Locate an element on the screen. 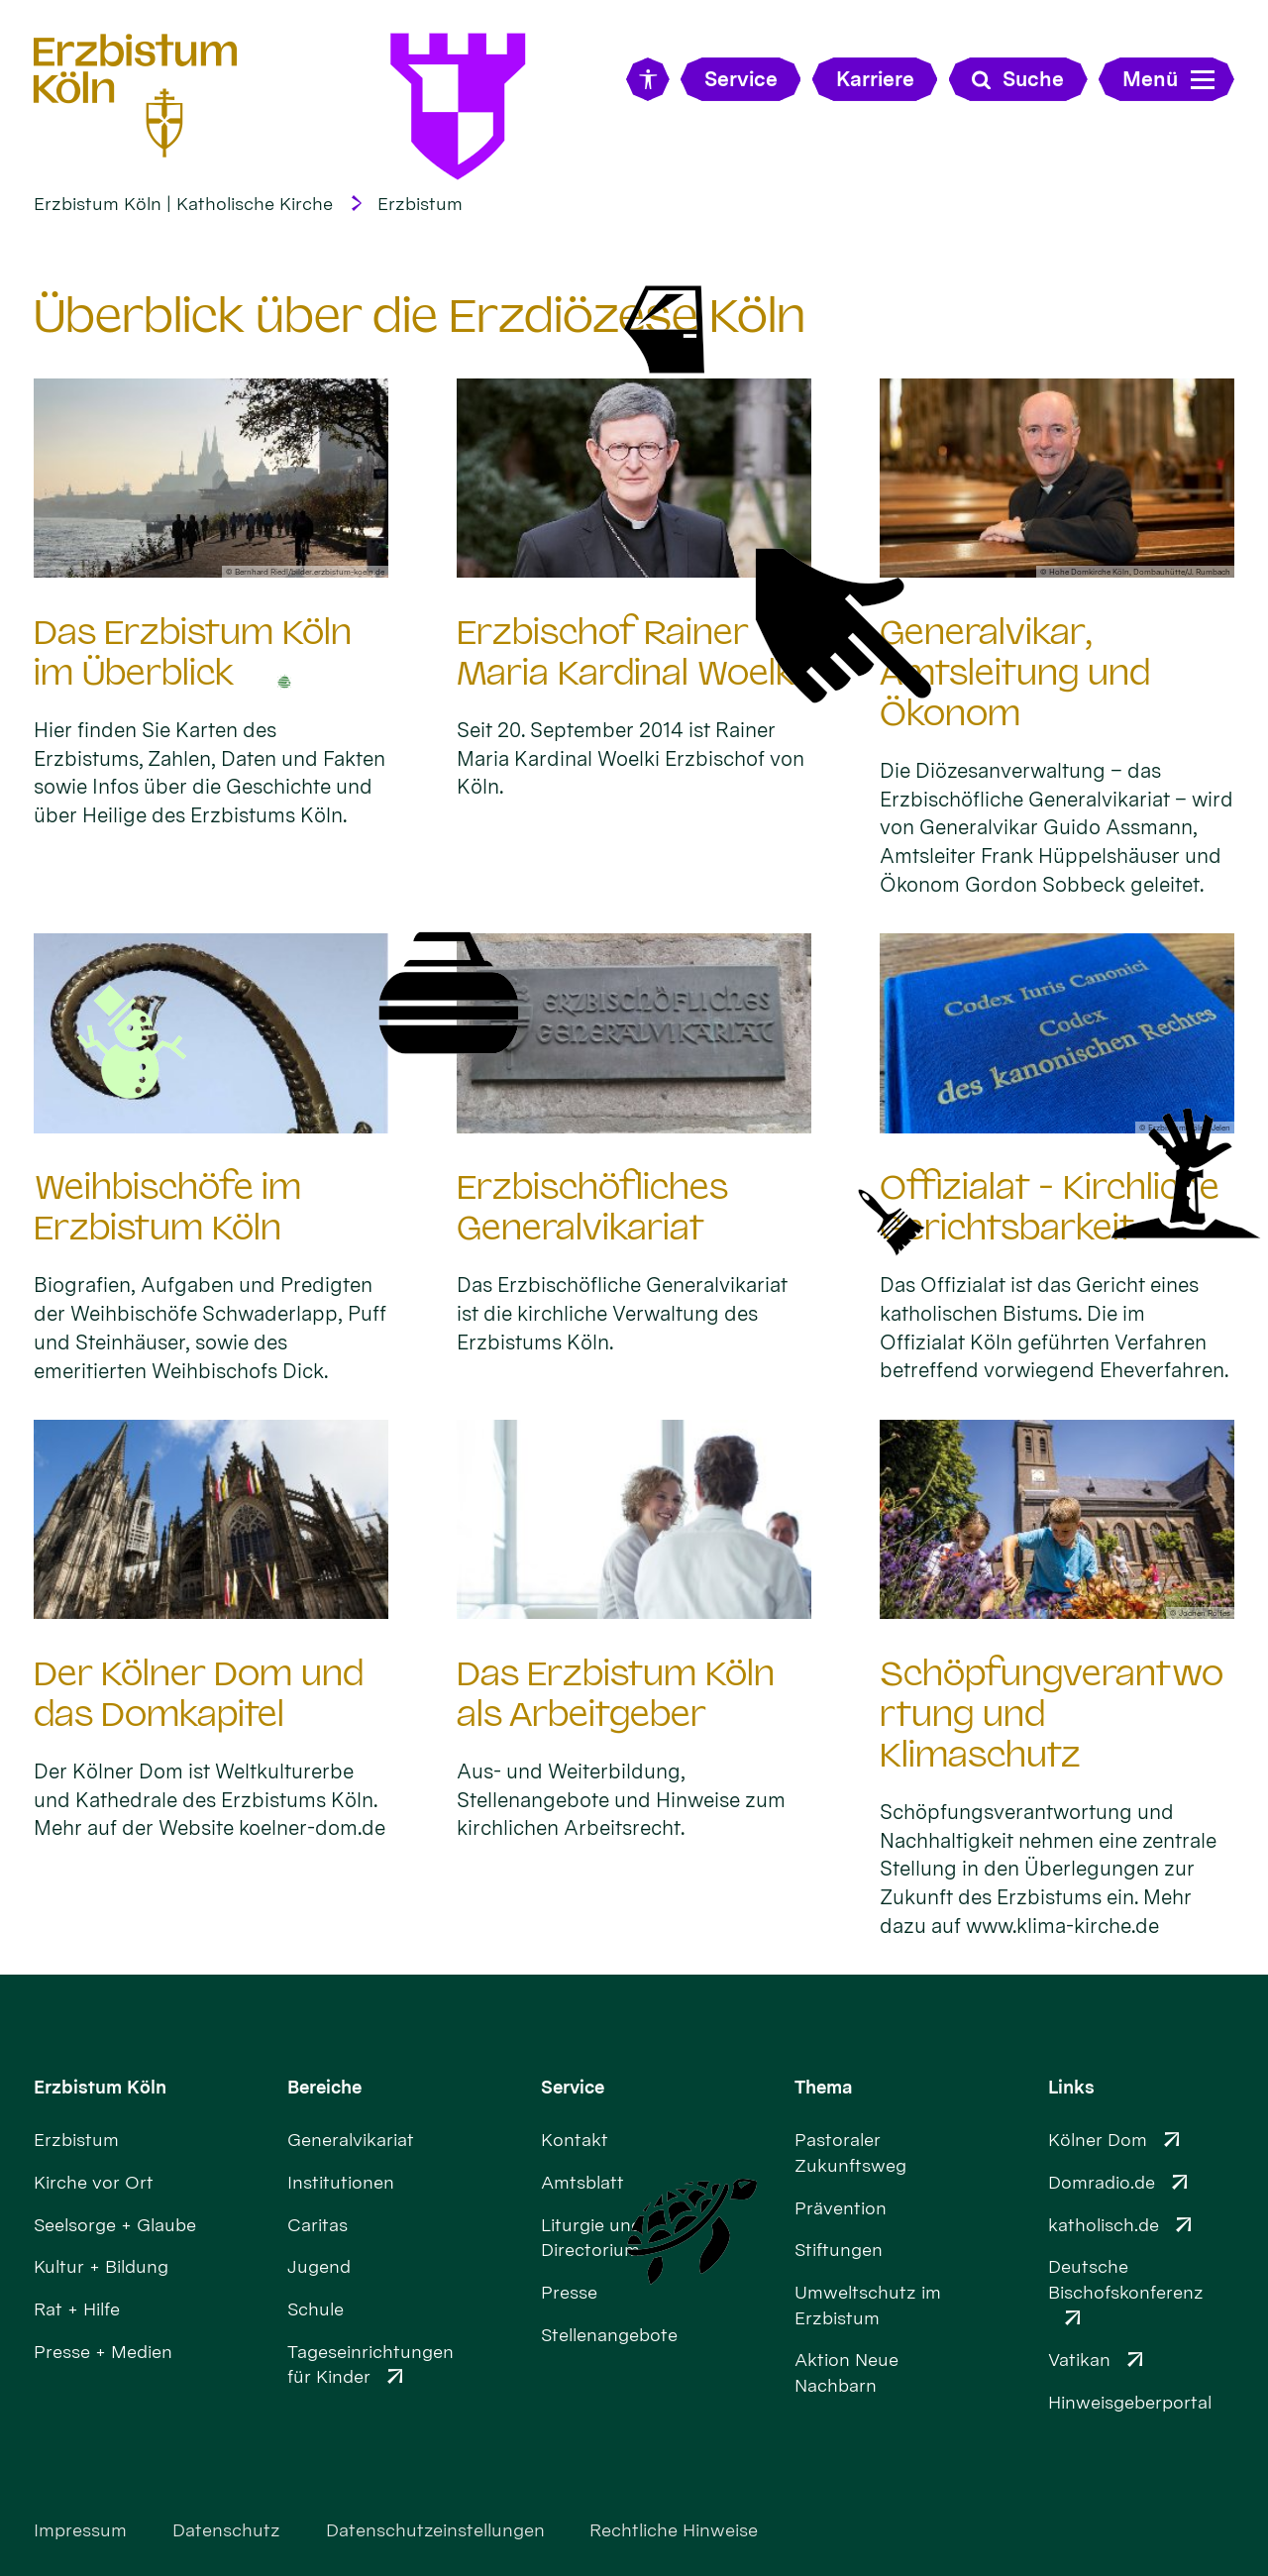  view beehive or apiary location is located at coordinates (284, 682).